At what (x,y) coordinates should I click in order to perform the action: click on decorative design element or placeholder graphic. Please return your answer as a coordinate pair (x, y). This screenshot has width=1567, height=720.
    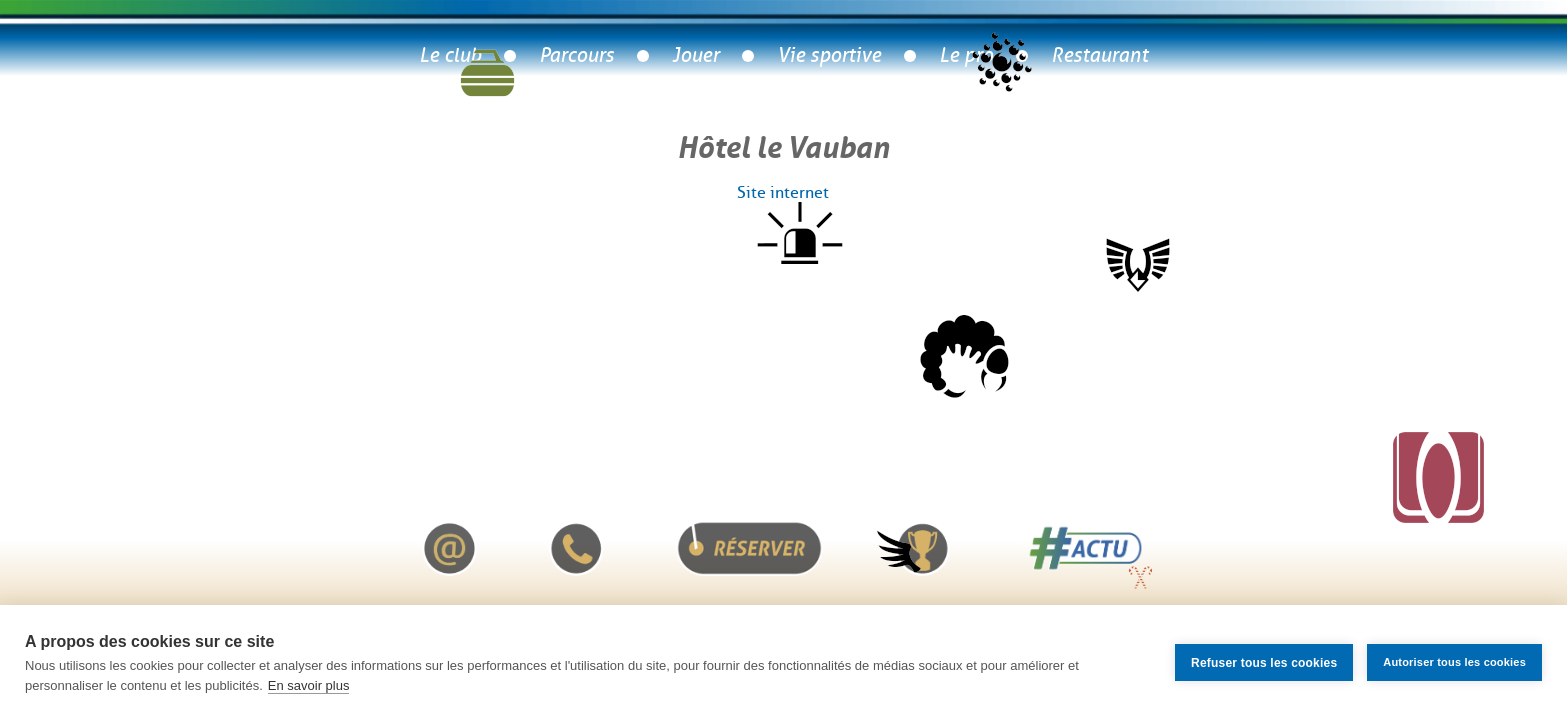
    Looking at the image, I should click on (1438, 477).